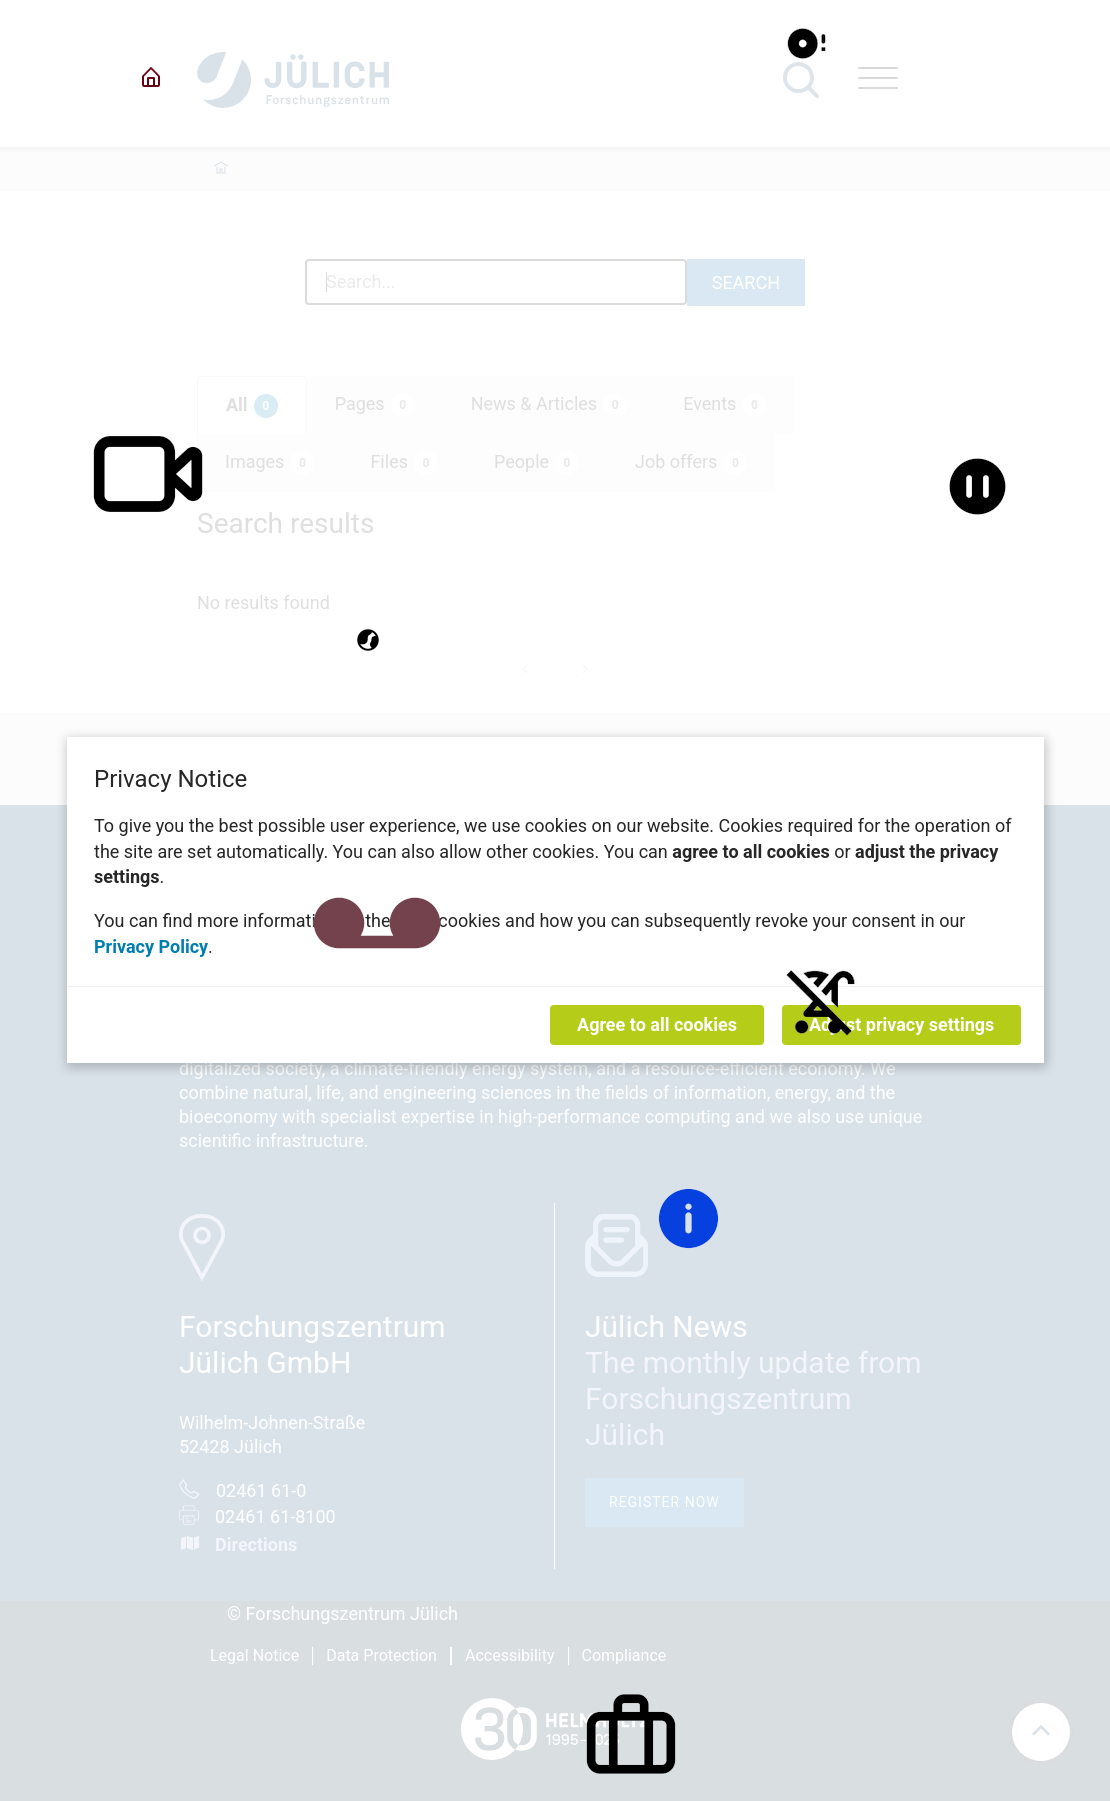 This screenshot has width=1110, height=1801. Describe the element at coordinates (631, 1734) in the screenshot. I see `access work or business-related content` at that location.